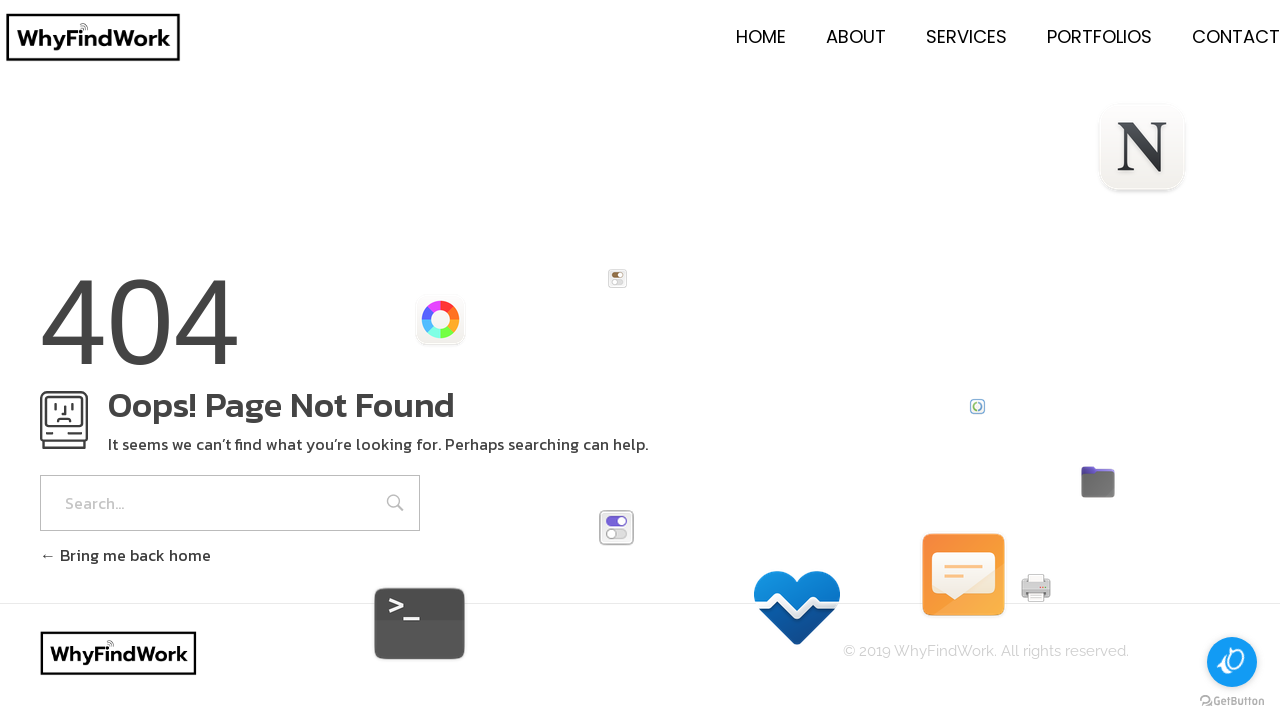  Describe the element at coordinates (1142, 147) in the screenshot. I see `open notion app` at that location.